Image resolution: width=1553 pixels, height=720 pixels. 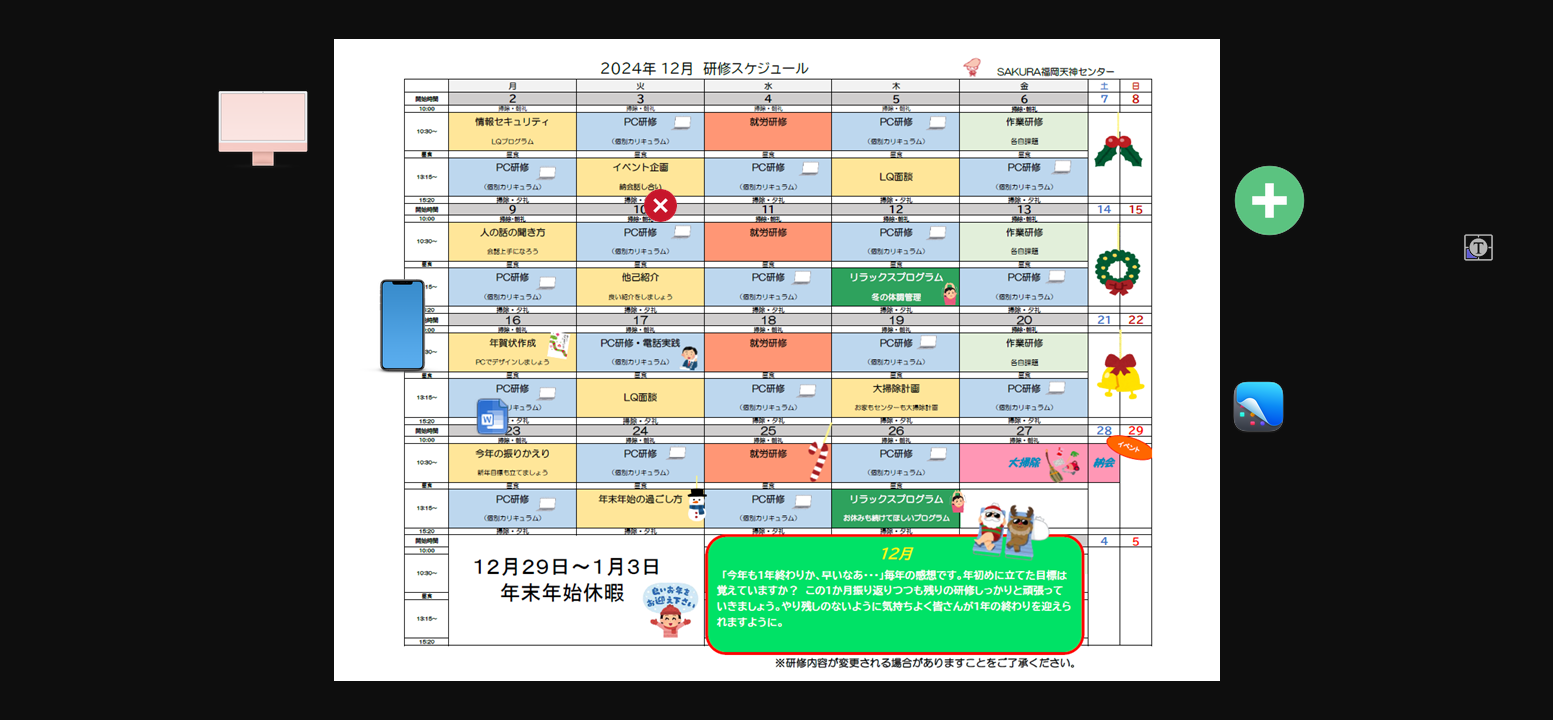 What do you see at coordinates (1269, 200) in the screenshot?
I see `indicates a newly added file in version control` at bounding box center [1269, 200].